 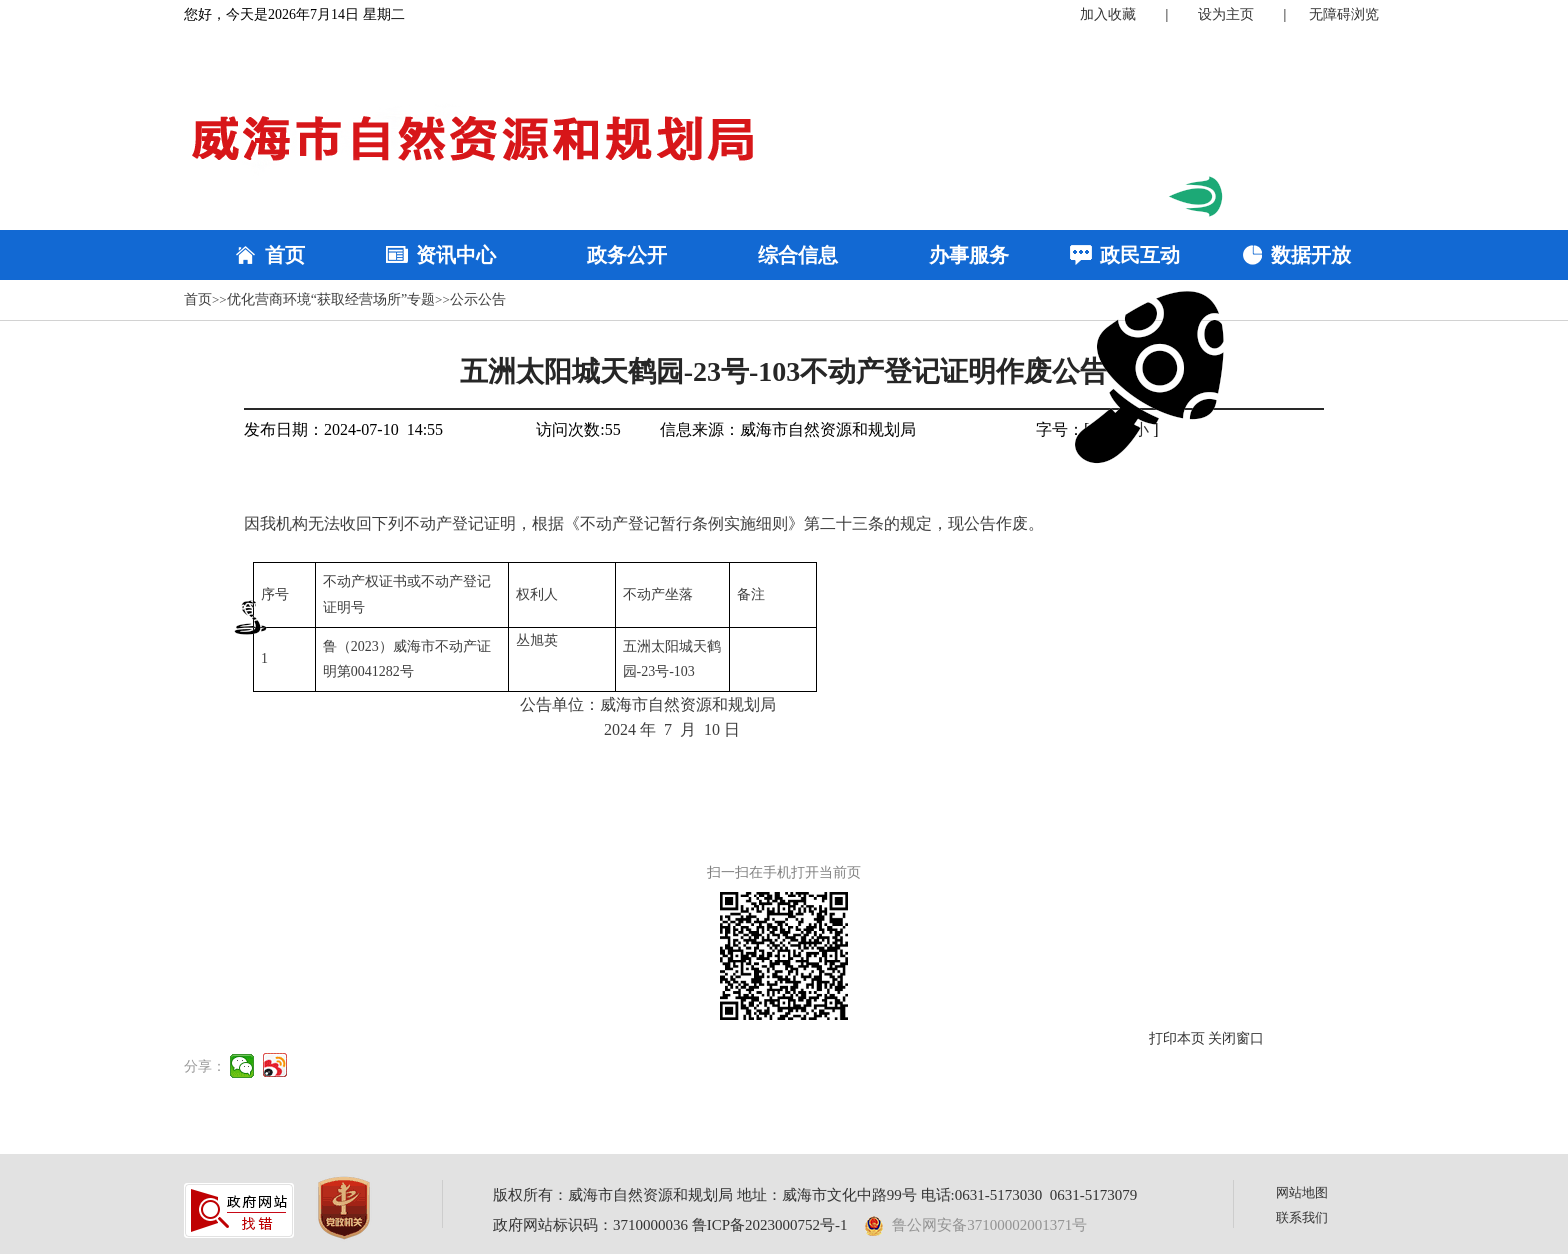 What do you see at coordinates (250, 617) in the screenshot?
I see `cobra or snake character icon in a game interface` at bounding box center [250, 617].